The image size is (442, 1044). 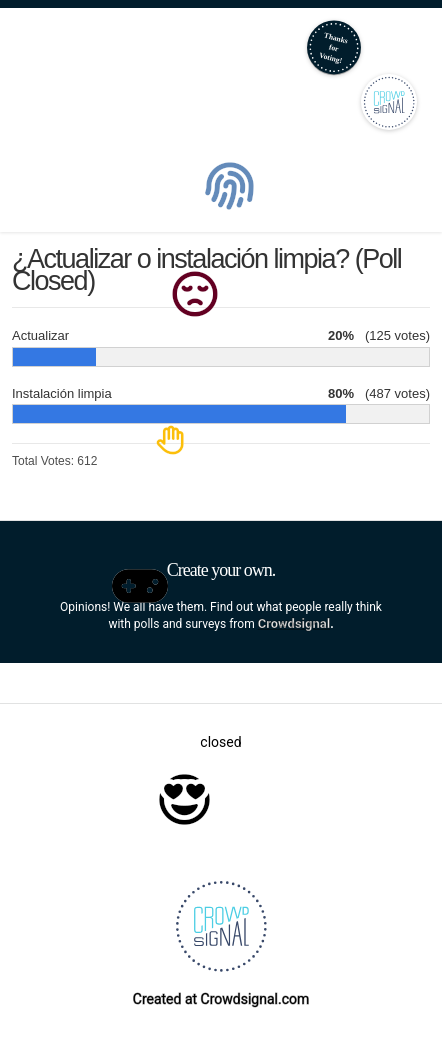 What do you see at coordinates (140, 586) in the screenshot?
I see `access games or gaming features` at bounding box center [140, 586].